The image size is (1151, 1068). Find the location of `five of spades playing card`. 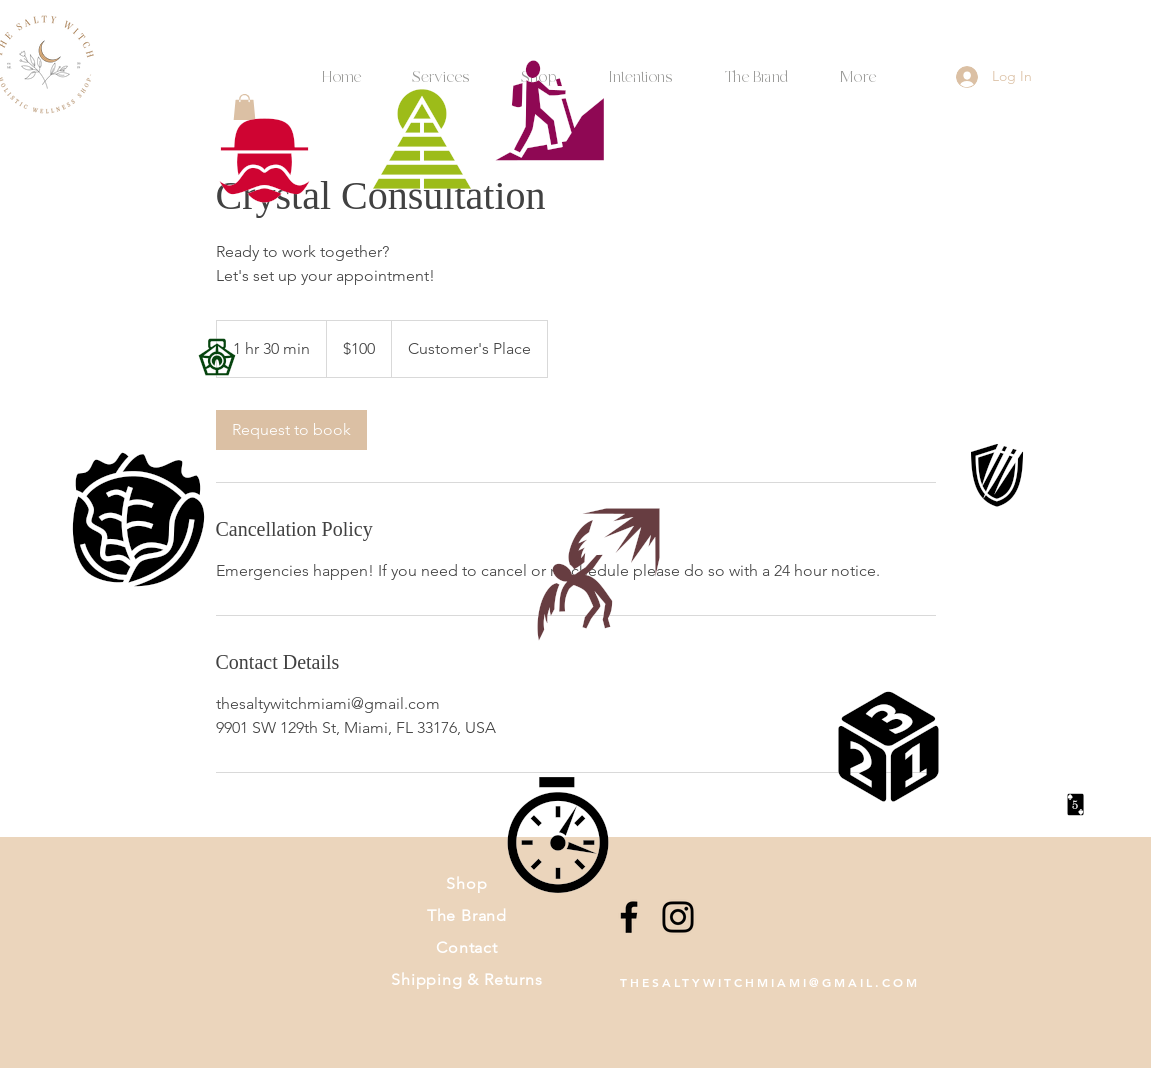

five of spades playing card is located at coordinates (1075, 804).